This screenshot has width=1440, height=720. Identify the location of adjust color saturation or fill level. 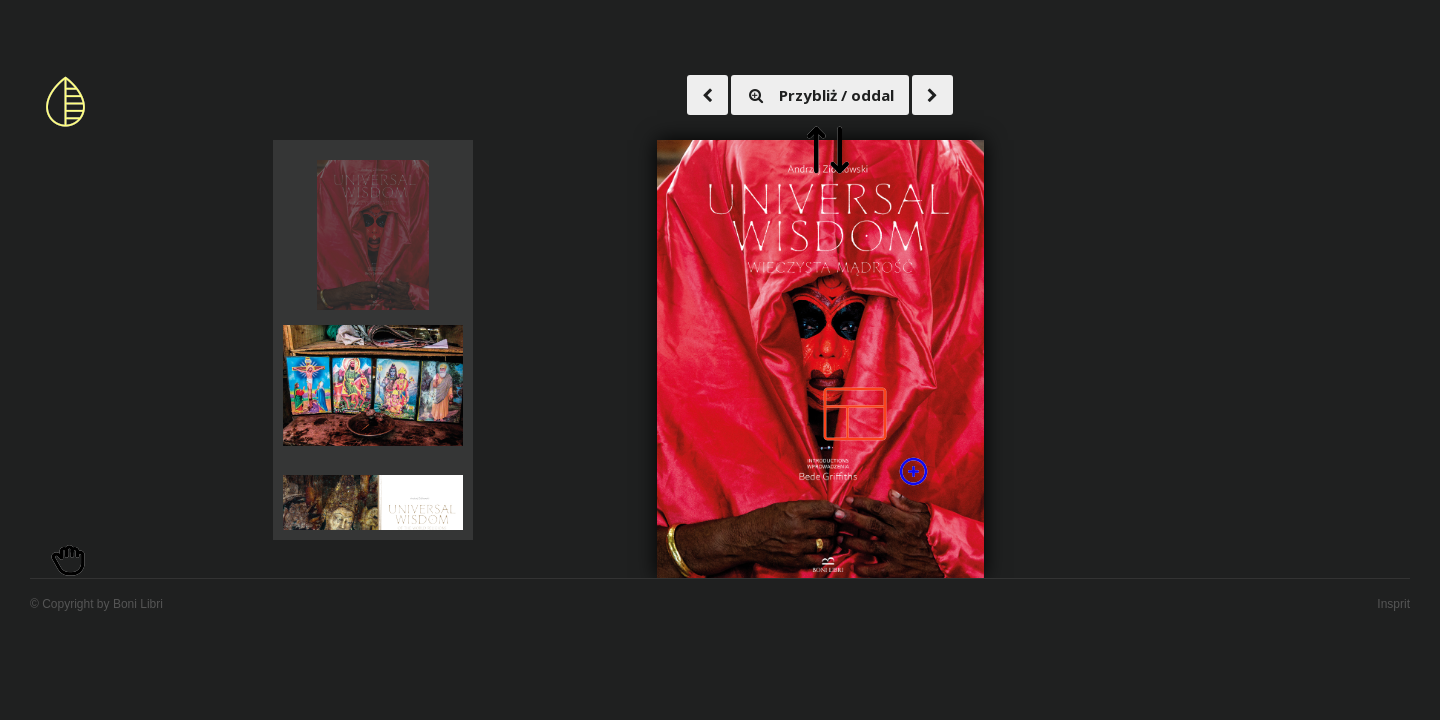
(65, 103).